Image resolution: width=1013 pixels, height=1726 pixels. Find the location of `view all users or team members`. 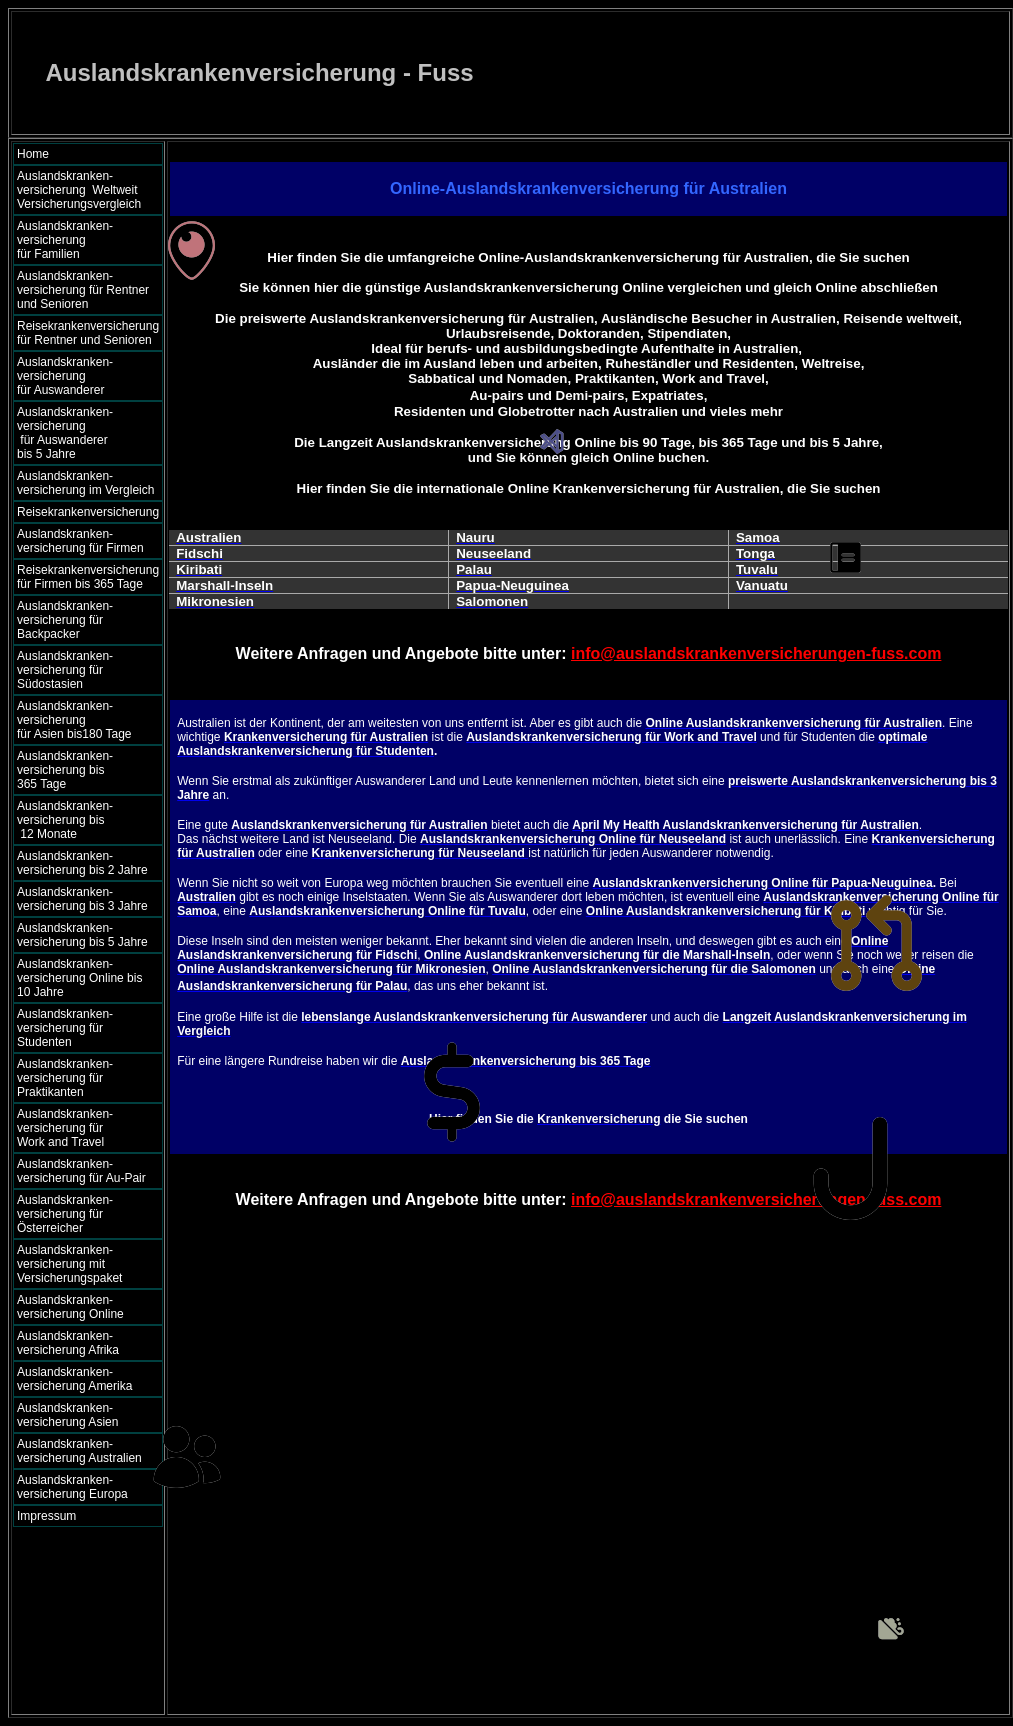

view all users or team members is located at coordinates (187, 1457).